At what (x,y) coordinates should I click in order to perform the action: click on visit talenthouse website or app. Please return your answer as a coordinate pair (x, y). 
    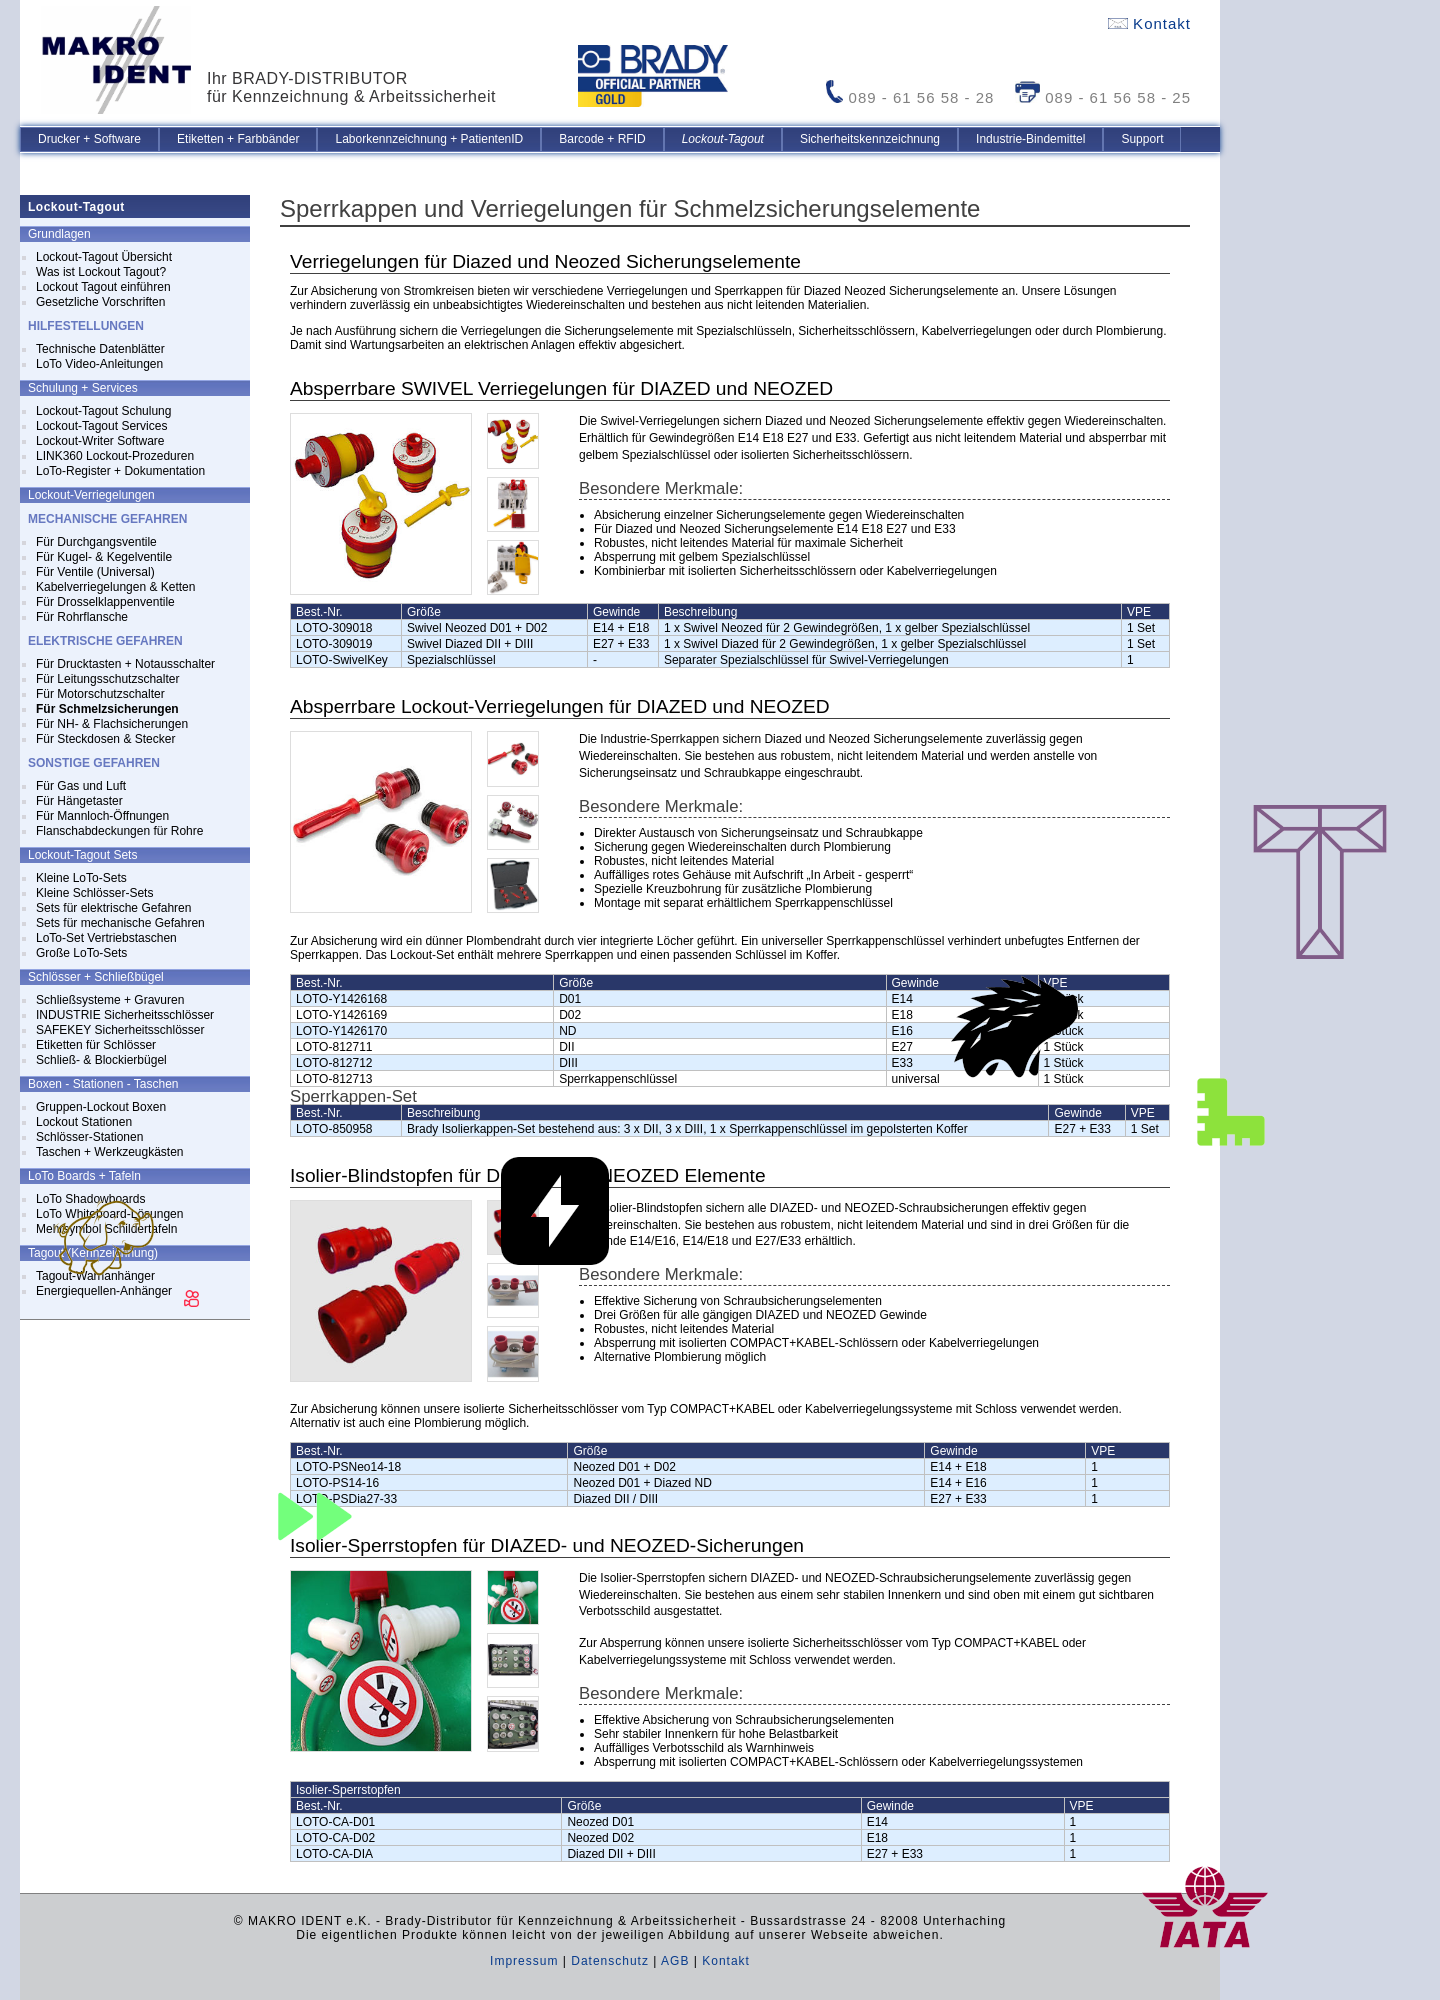
    Looking at the image, I should click on (1320, 882).